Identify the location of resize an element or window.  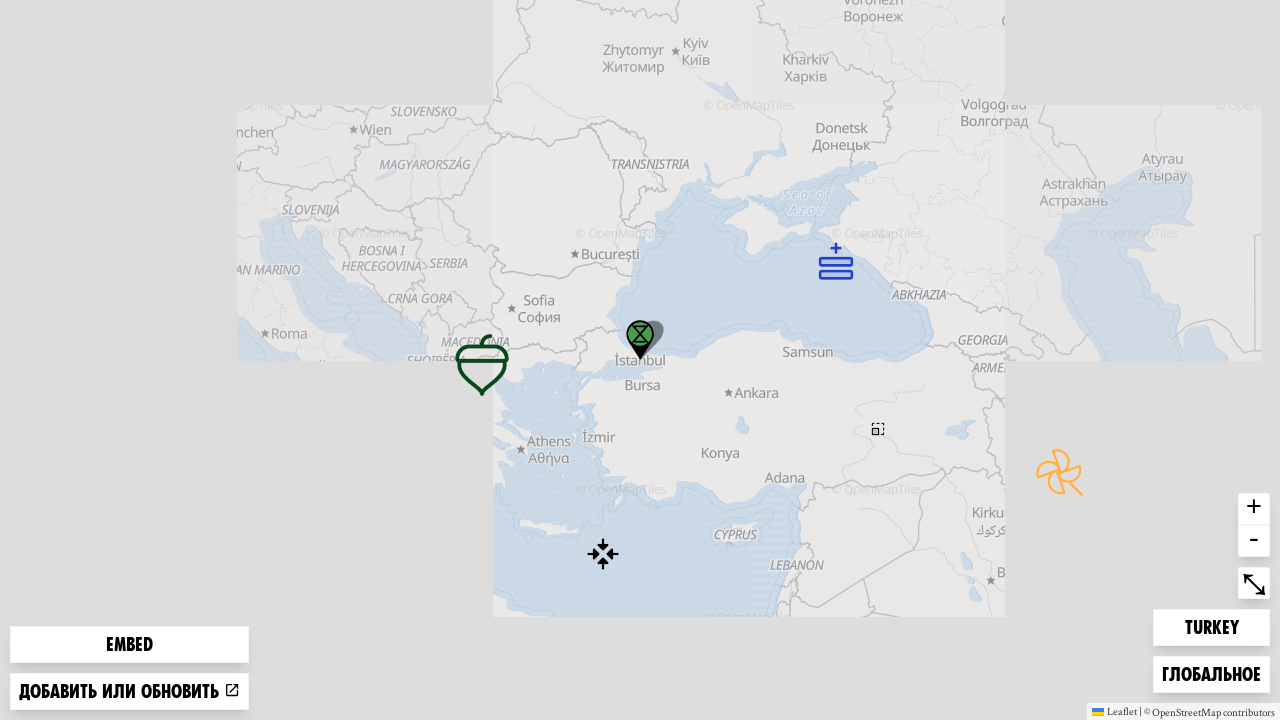
(878, 429).